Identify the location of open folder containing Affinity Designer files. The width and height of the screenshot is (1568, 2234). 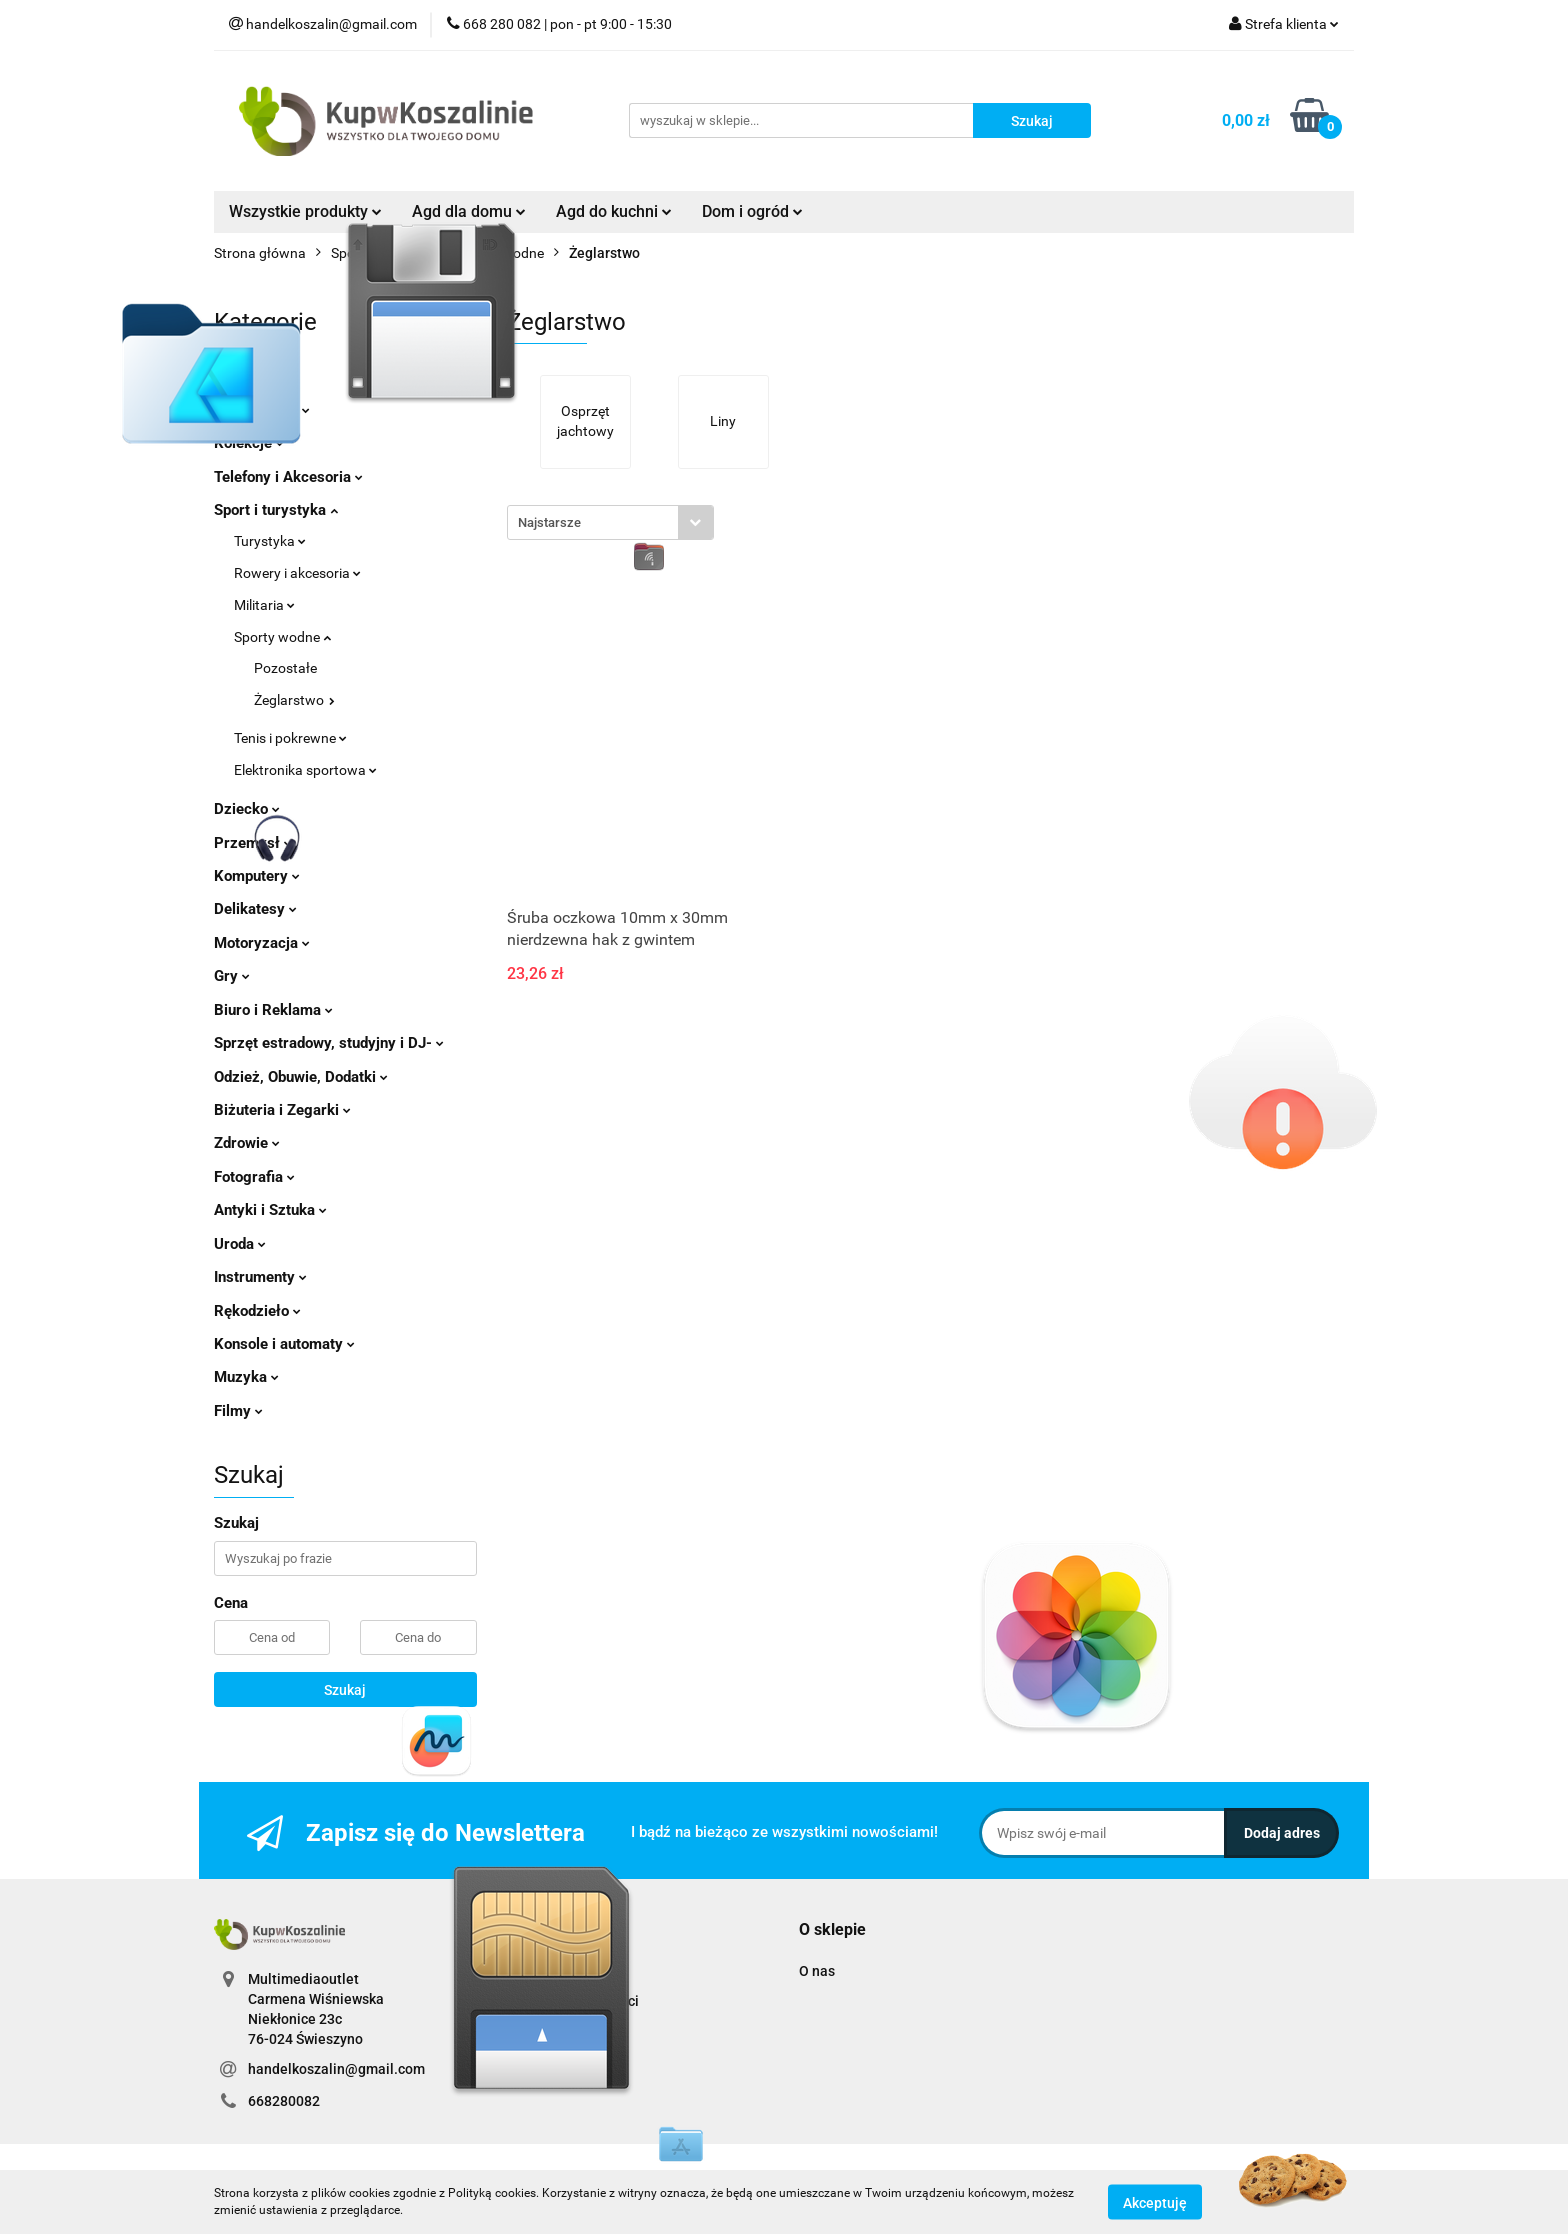
(210, 378).